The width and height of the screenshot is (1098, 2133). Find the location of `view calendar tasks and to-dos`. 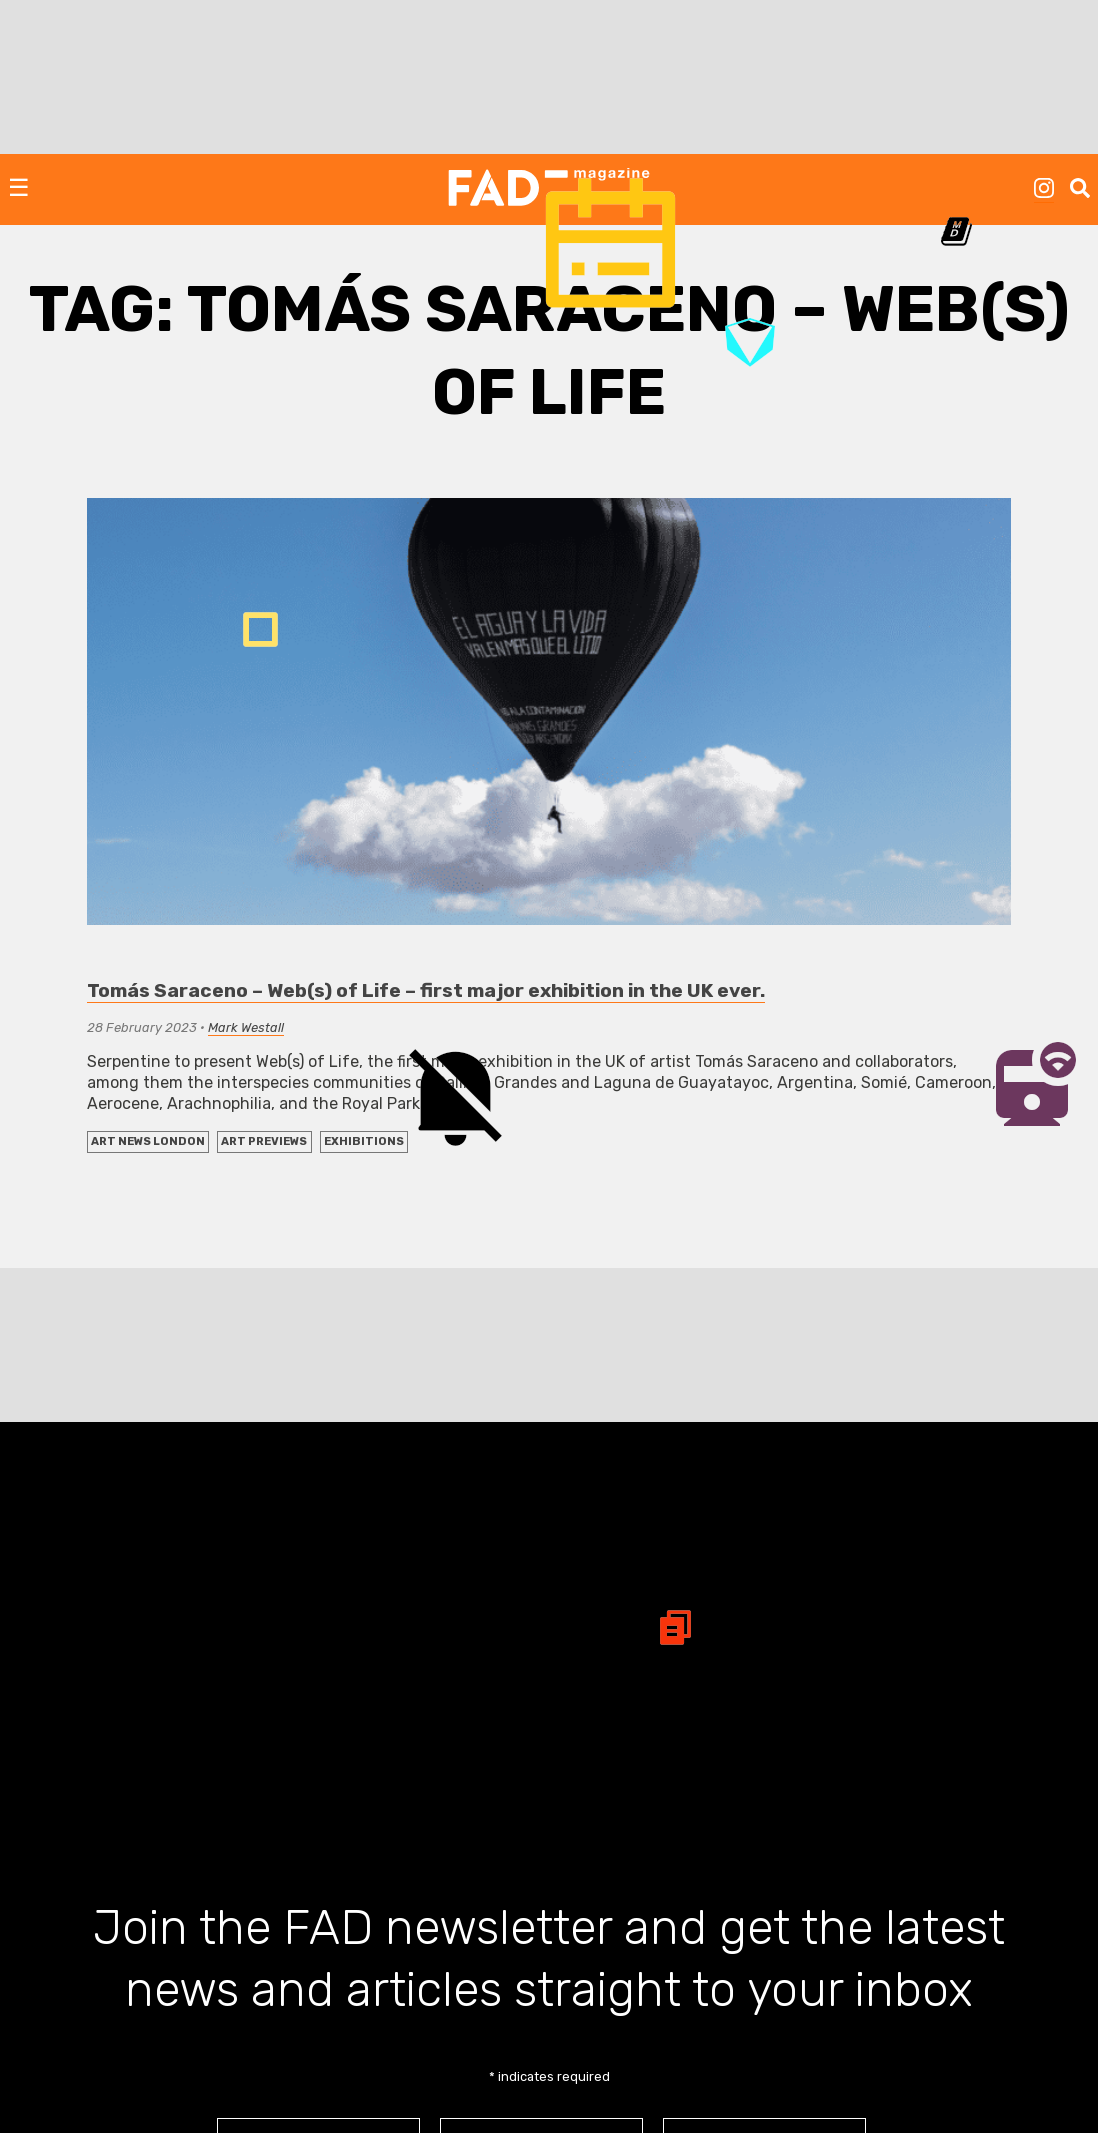

view calendar tasks and to-dos is located at coordinates (610, 249).